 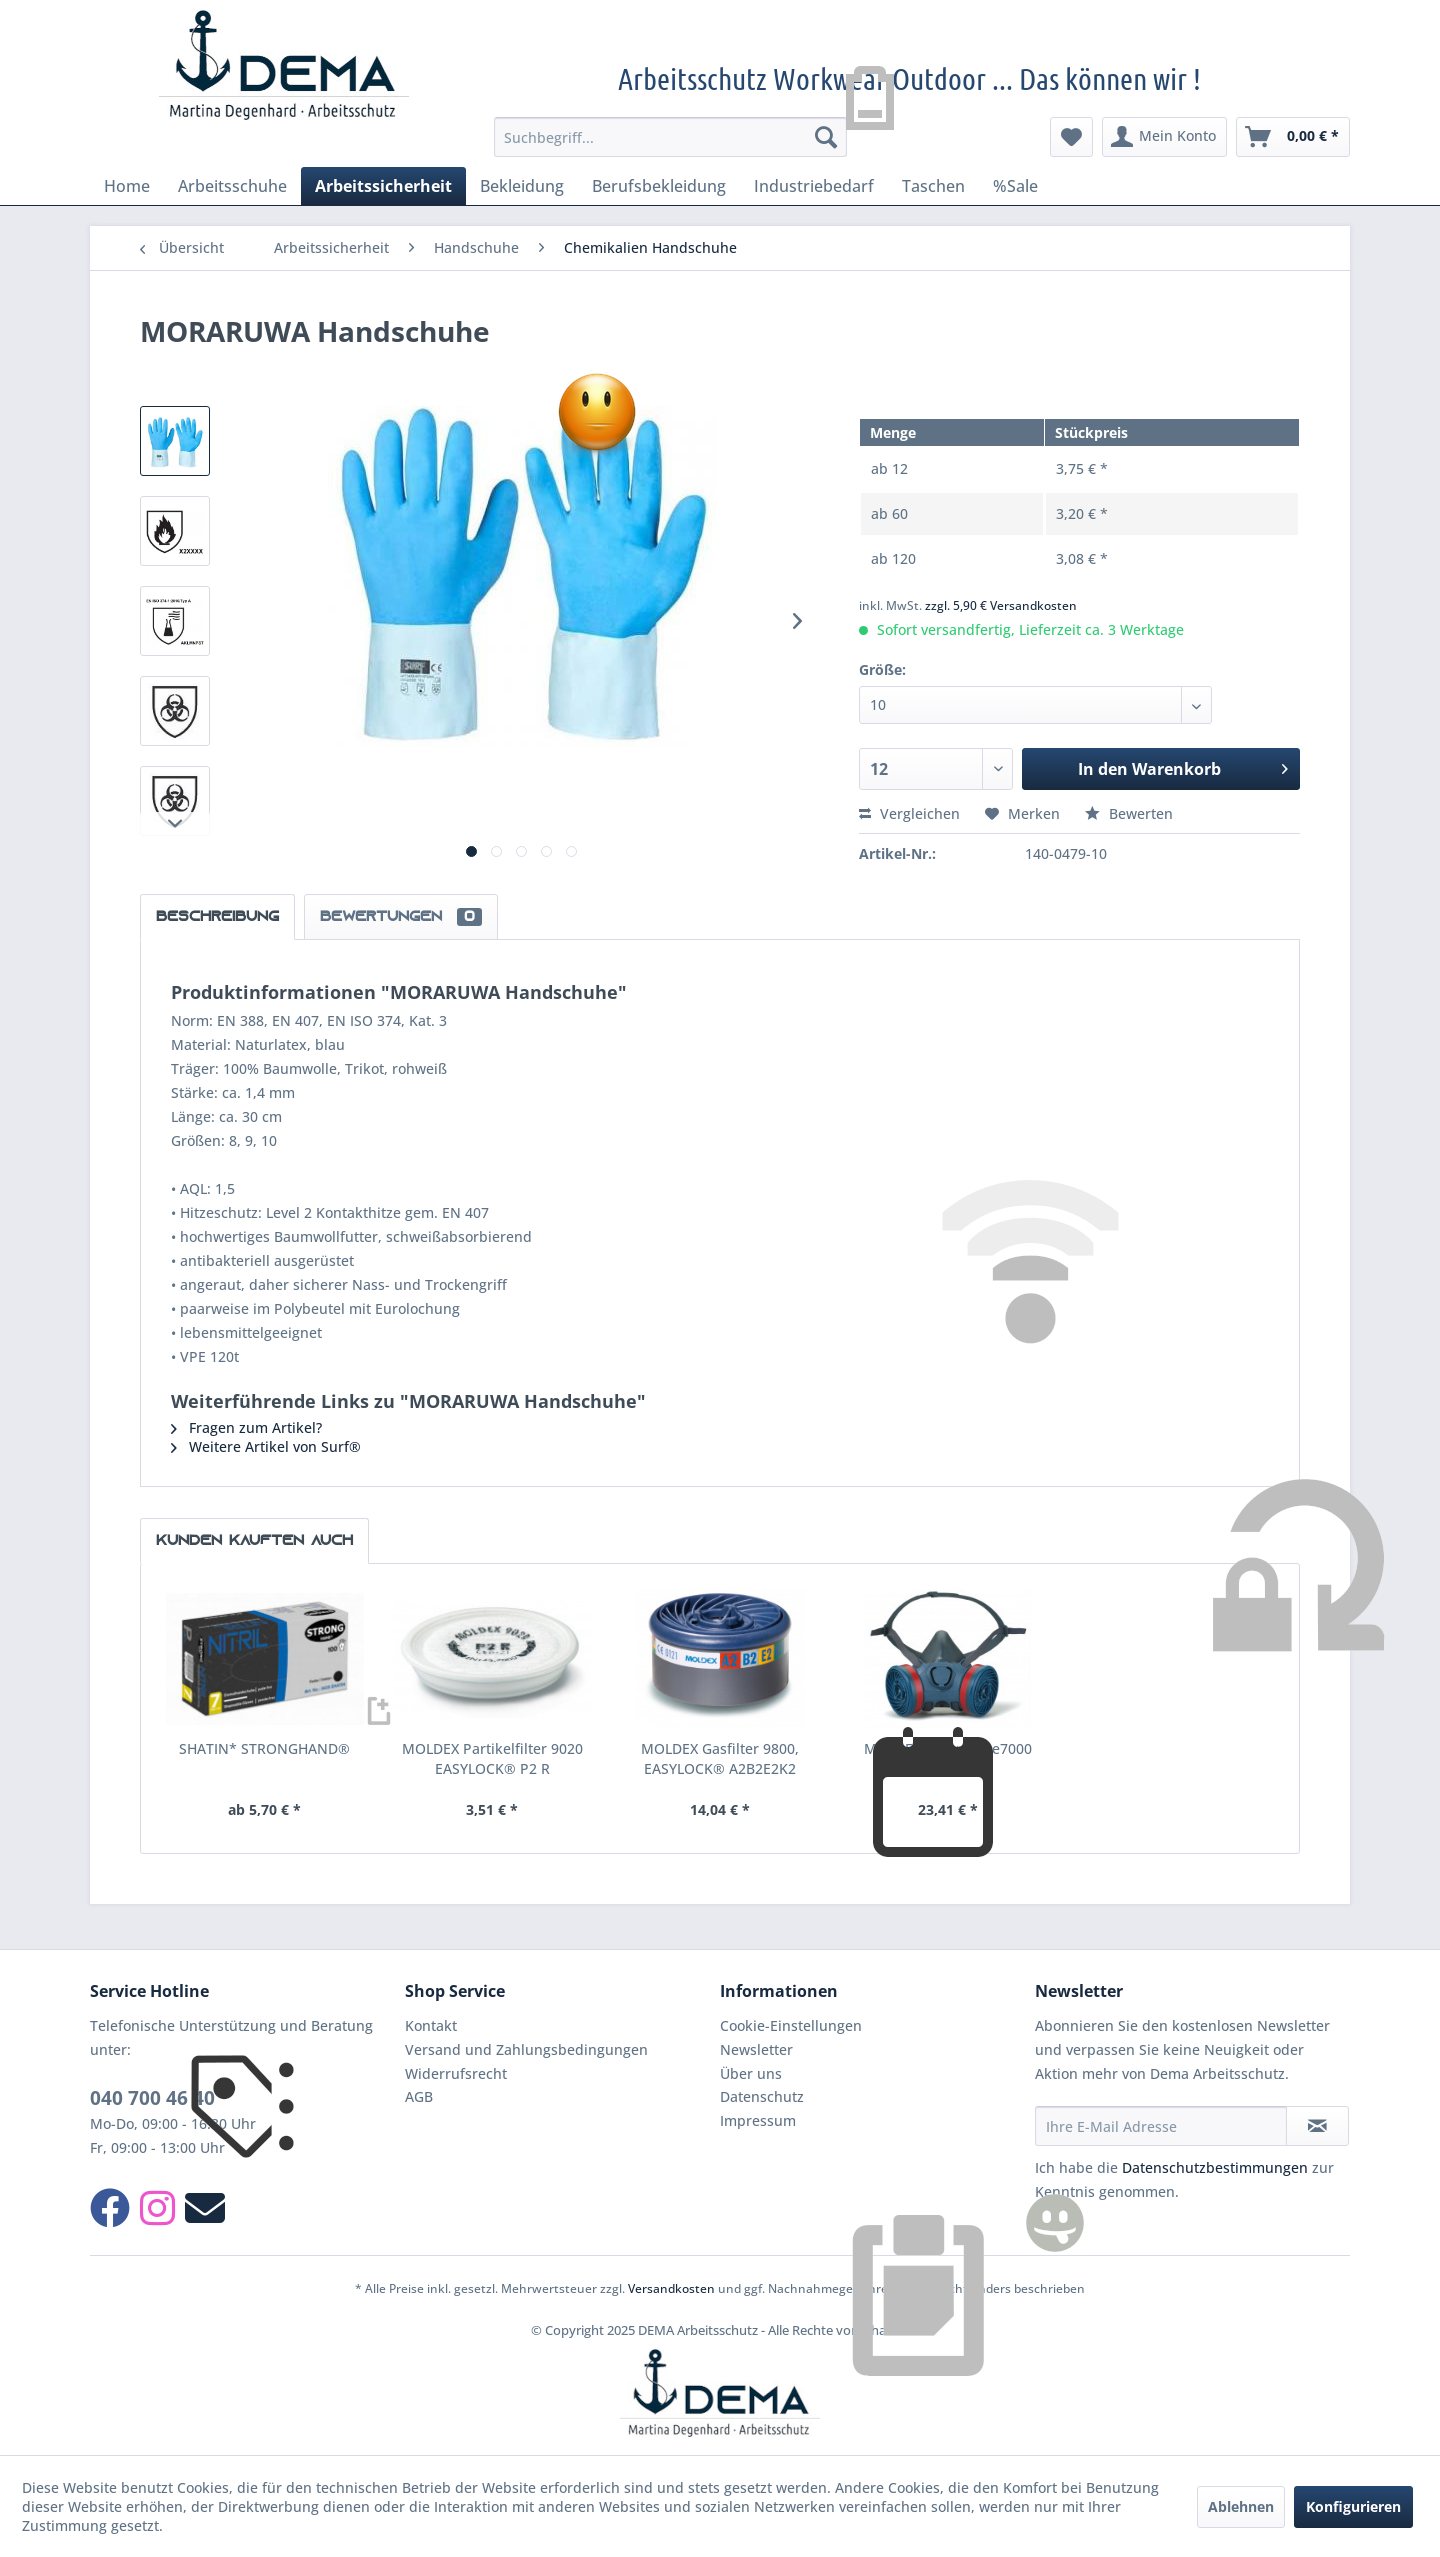 What do you see at coordinates (870, 98) in the screenshot?
I see `indicates low battery level` at bounding box center [870, 98].